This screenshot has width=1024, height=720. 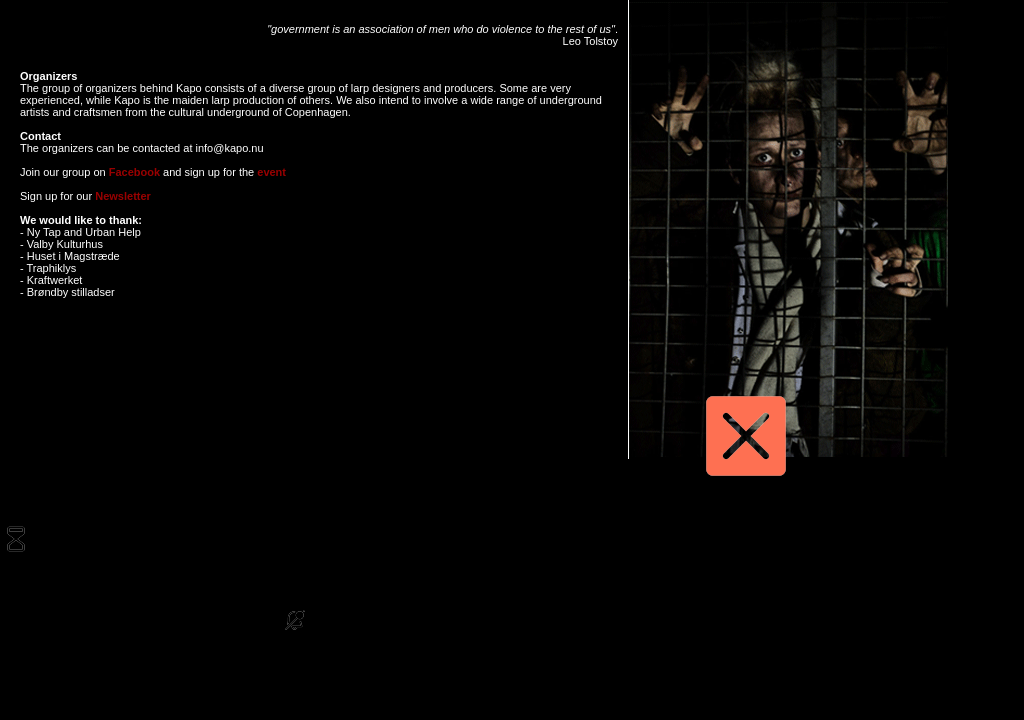 What do you see at coordinates (294, 620) in the screenshot?
I see `notifications are muted but unread alerts exist` at bounding box center [294, 620].